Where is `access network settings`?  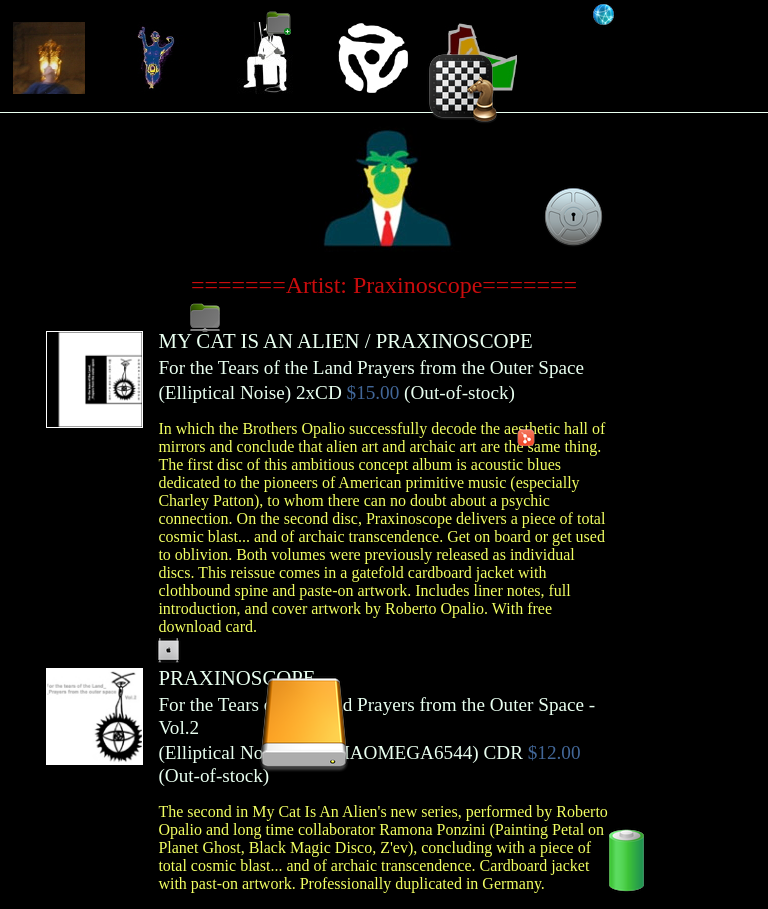 access network settings is located at coordinates (603, 14).